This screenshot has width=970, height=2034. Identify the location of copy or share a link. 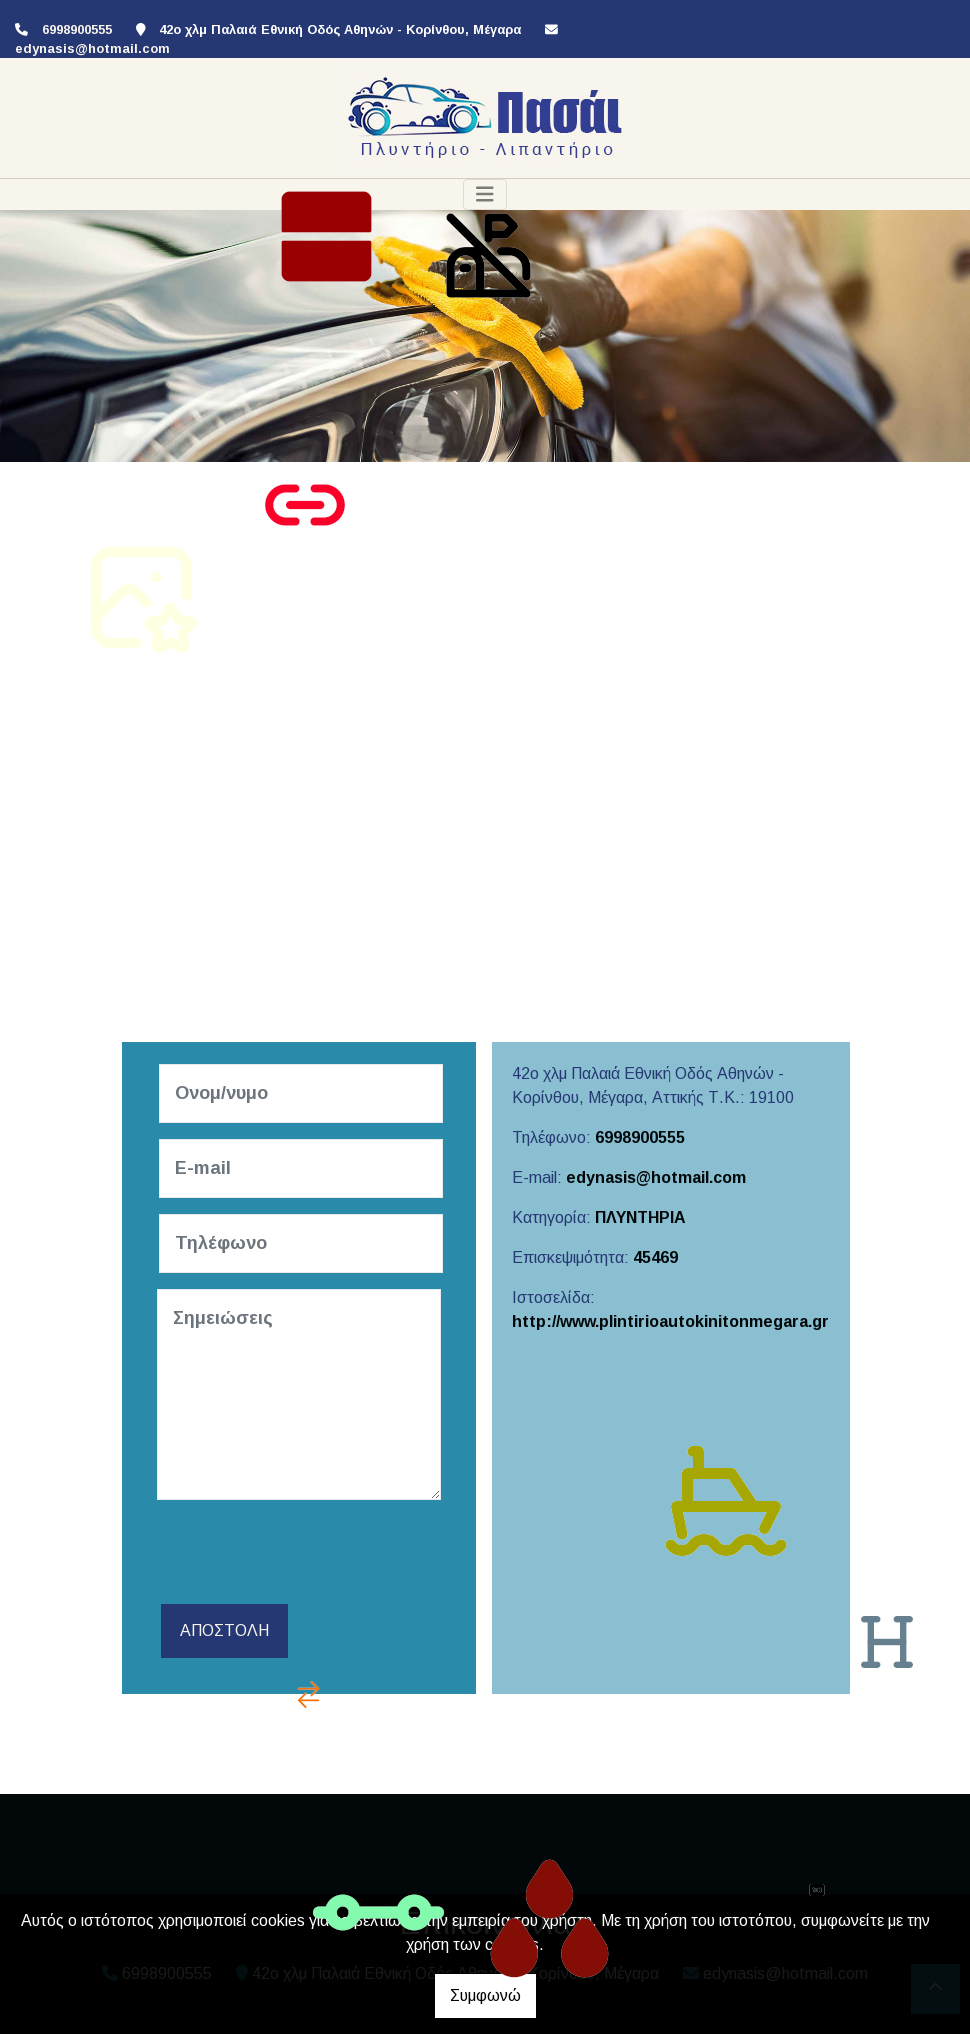
(305, 505).